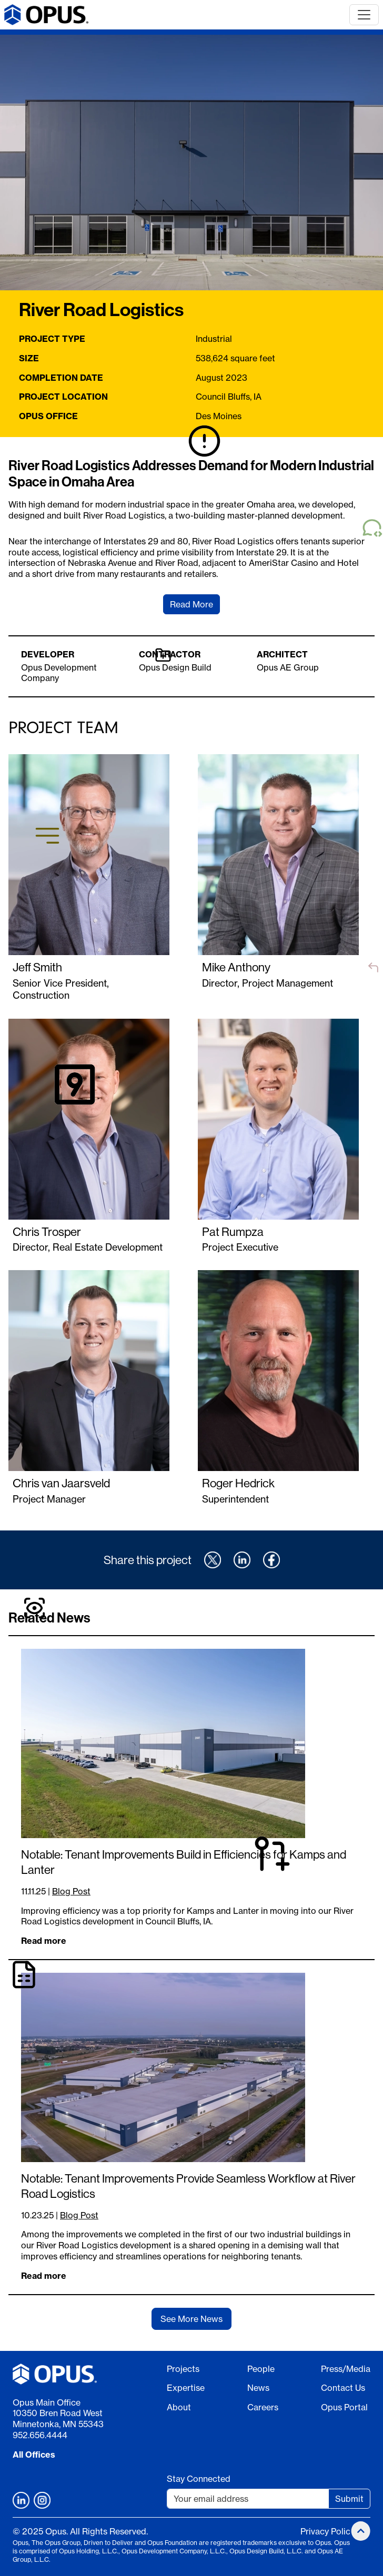 Image resolution: width=383 pixels, height=2576 pixels. What do you see at coordinates (373, 967) in the screenshot?
I see `go back to the previous screen` at bounding box center [373, 967].